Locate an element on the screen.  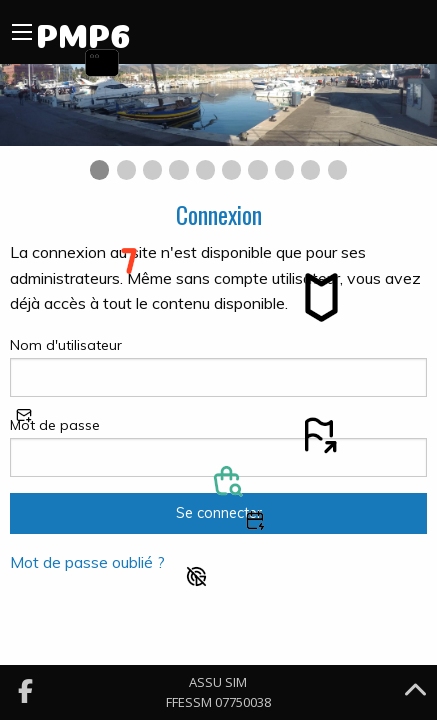
open application window is located at coordinates (102, 63).